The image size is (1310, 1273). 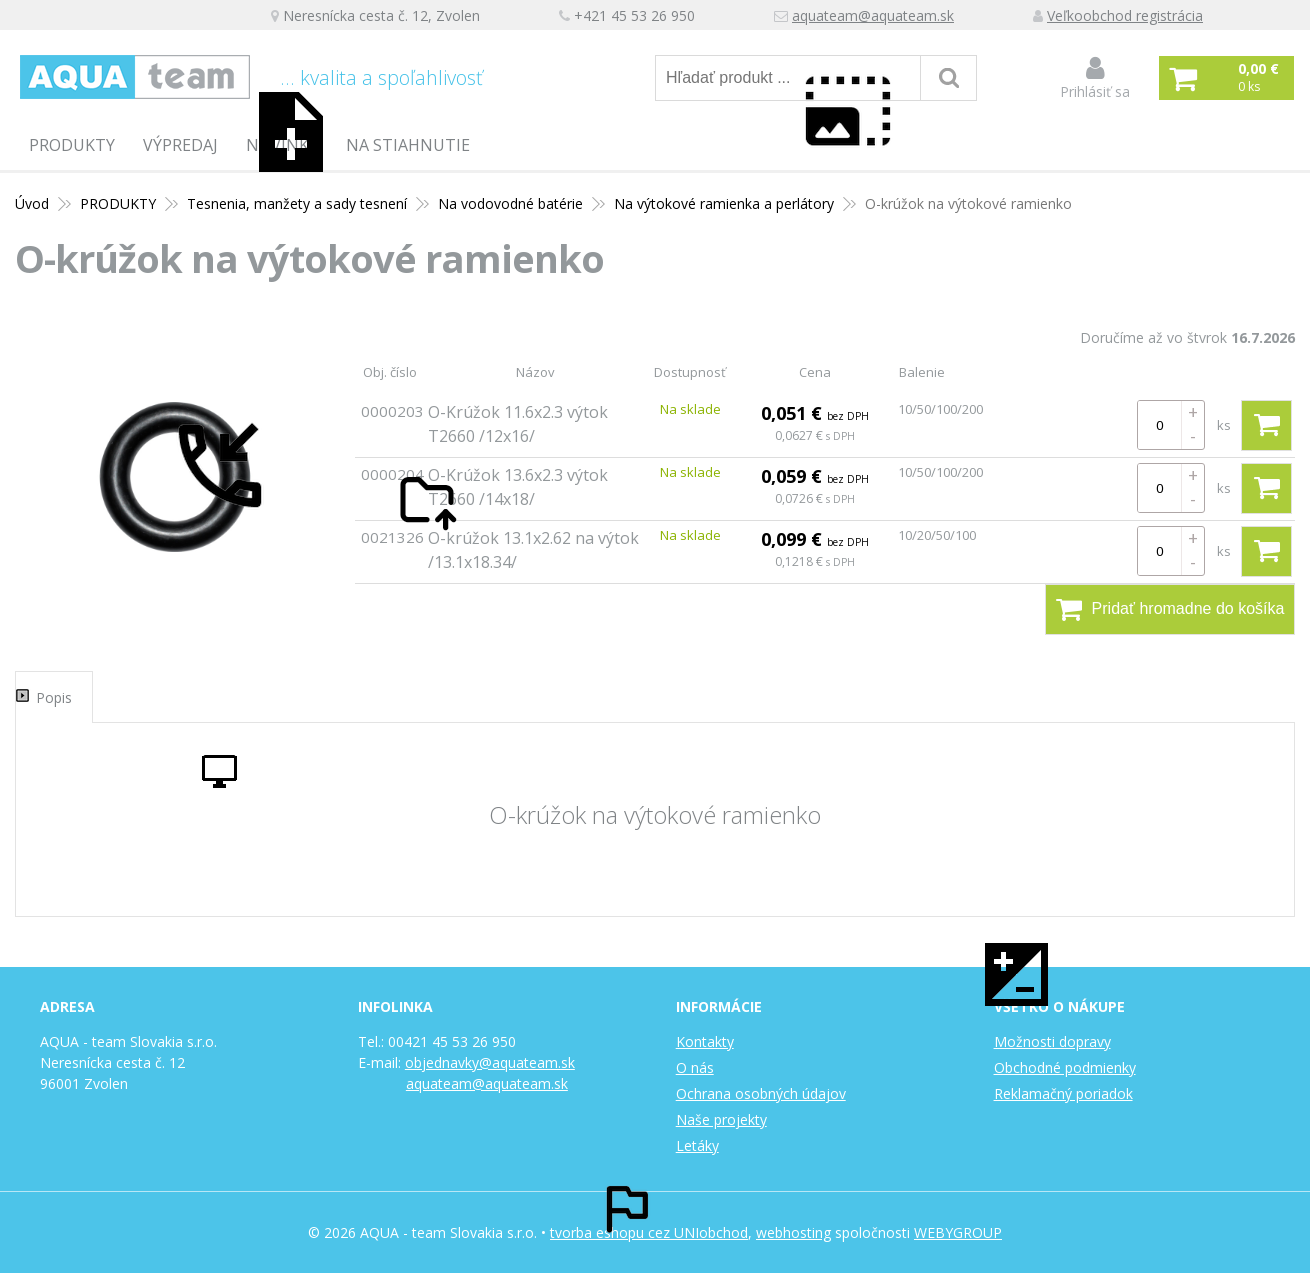 I want to click on create a new note or document, so click(x=291, y=132).